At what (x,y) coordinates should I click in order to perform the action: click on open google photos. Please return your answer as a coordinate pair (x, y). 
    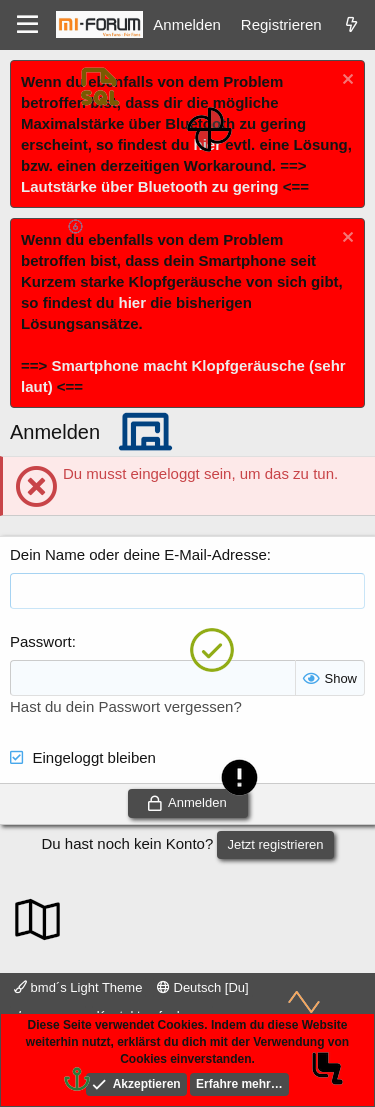
    Looking at the image, I should click on (209, 129).